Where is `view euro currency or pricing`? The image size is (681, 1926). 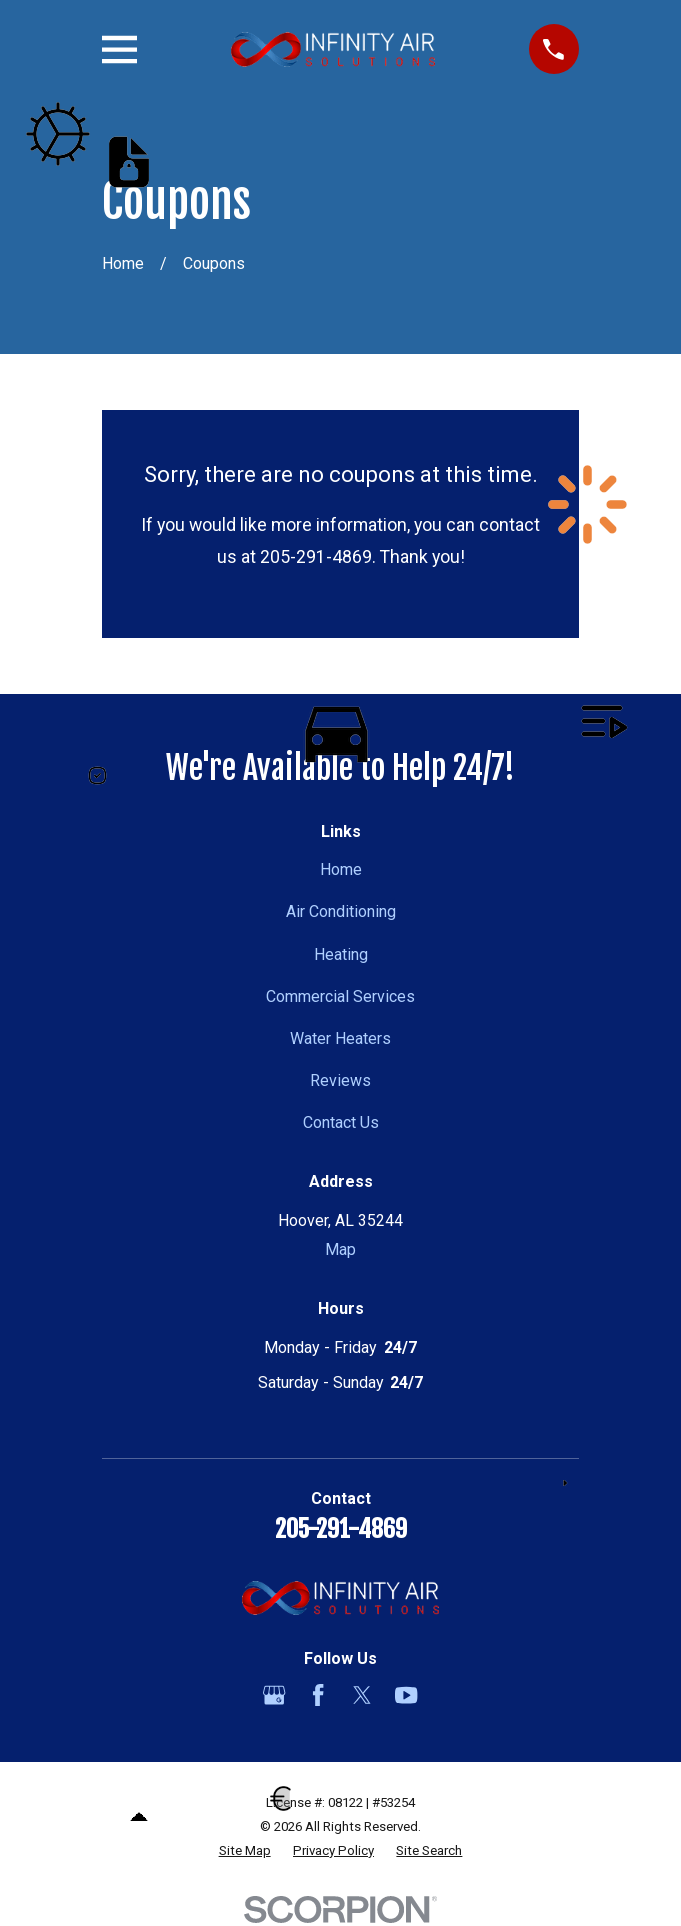
view euro currency or pricing is located at coordinates (282, 1798).